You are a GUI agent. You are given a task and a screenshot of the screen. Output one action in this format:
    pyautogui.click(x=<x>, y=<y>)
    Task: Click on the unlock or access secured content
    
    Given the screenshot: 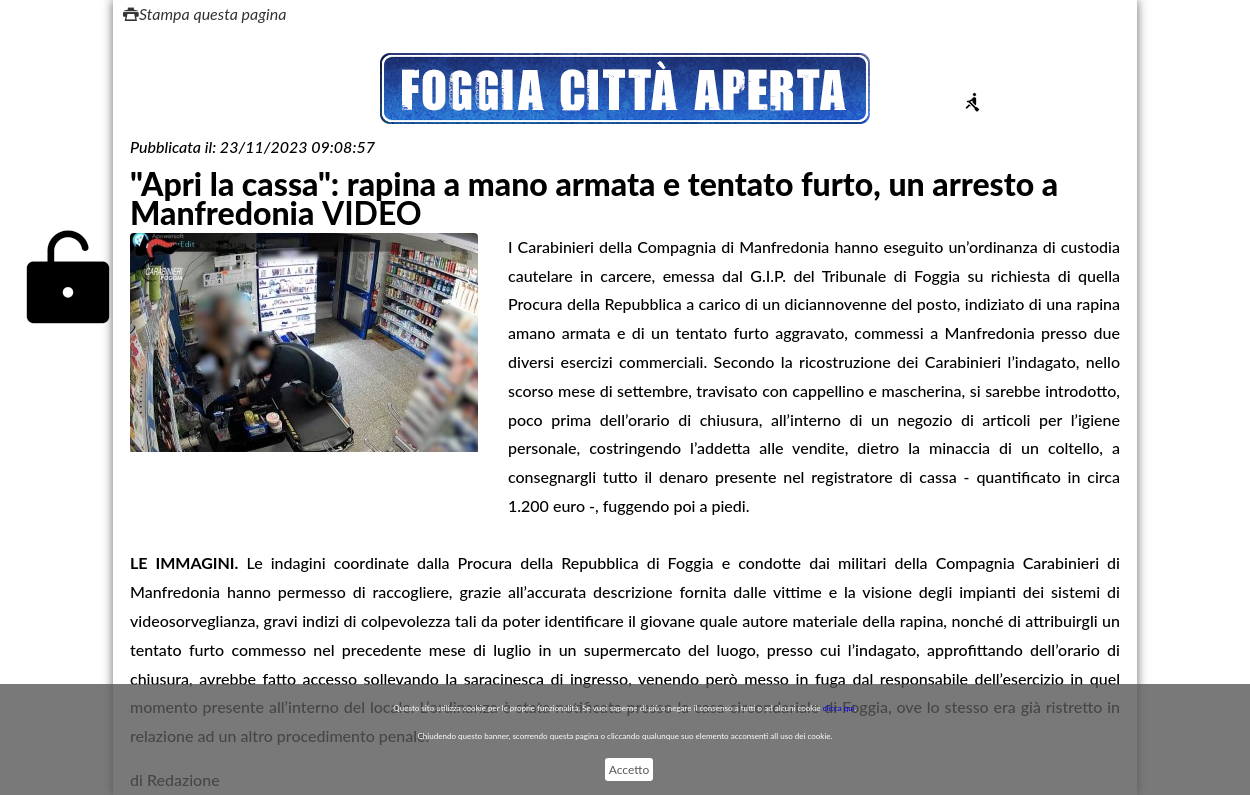 What is the action you would take?
    pyautogui.click(x=68, y=282)
    